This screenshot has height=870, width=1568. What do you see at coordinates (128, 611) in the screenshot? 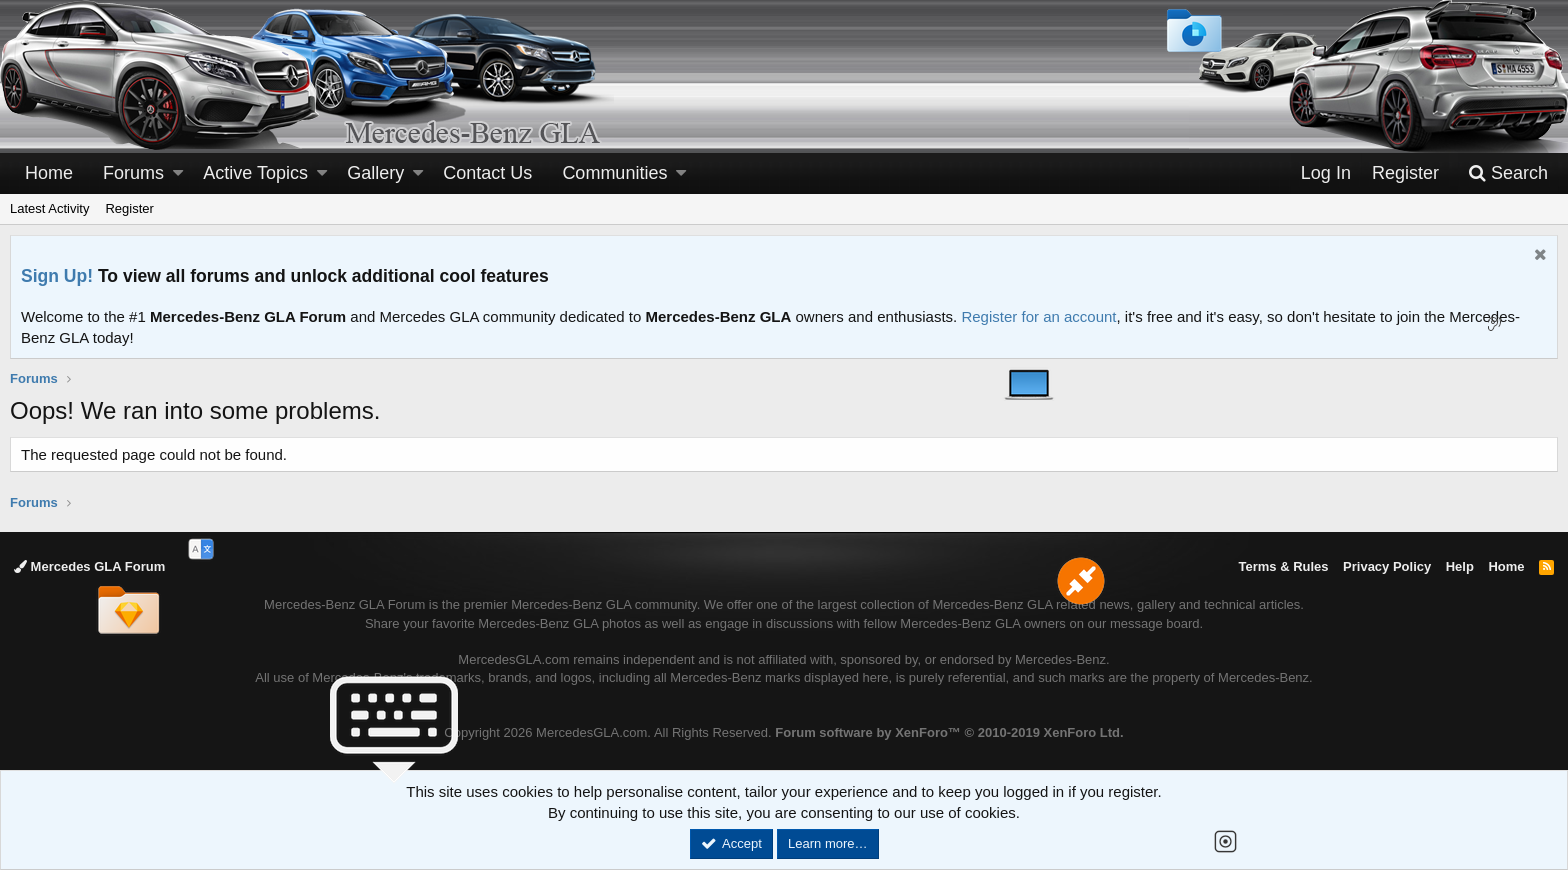
I see `open folder containing Sketch design files` at bounding box center [128, 611].